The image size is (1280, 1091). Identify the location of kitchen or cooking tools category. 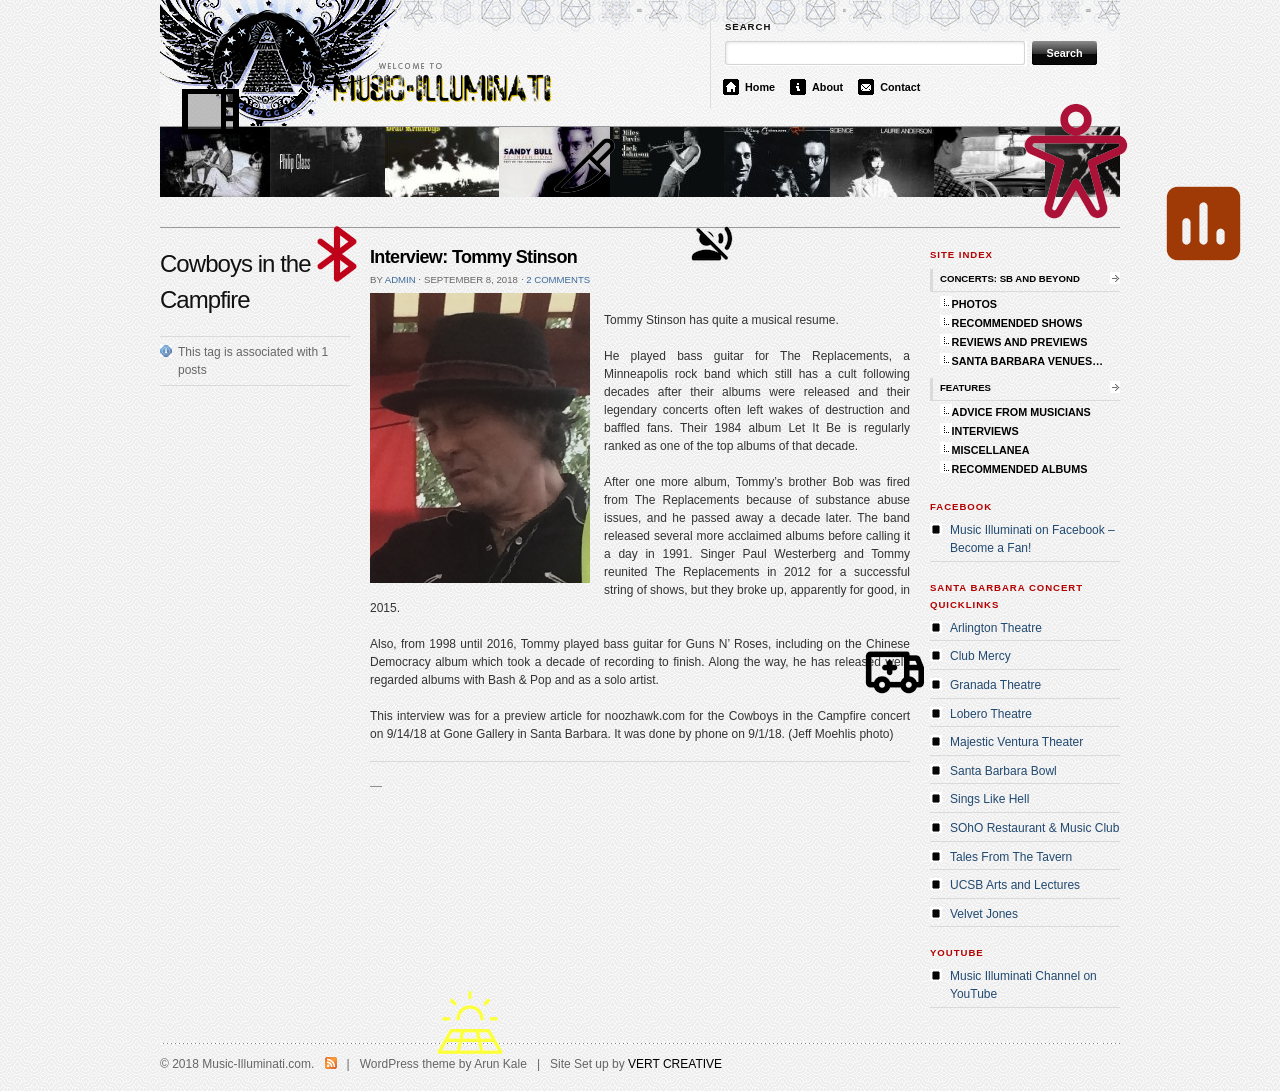
(584, 166).